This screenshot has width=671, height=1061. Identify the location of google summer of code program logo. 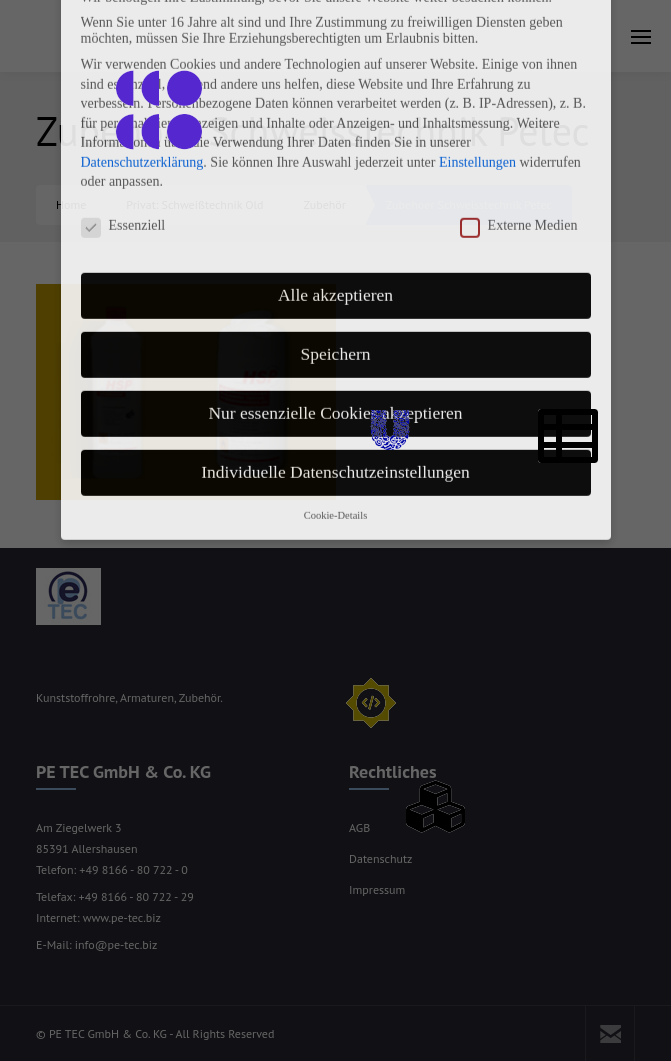
(371, 703).